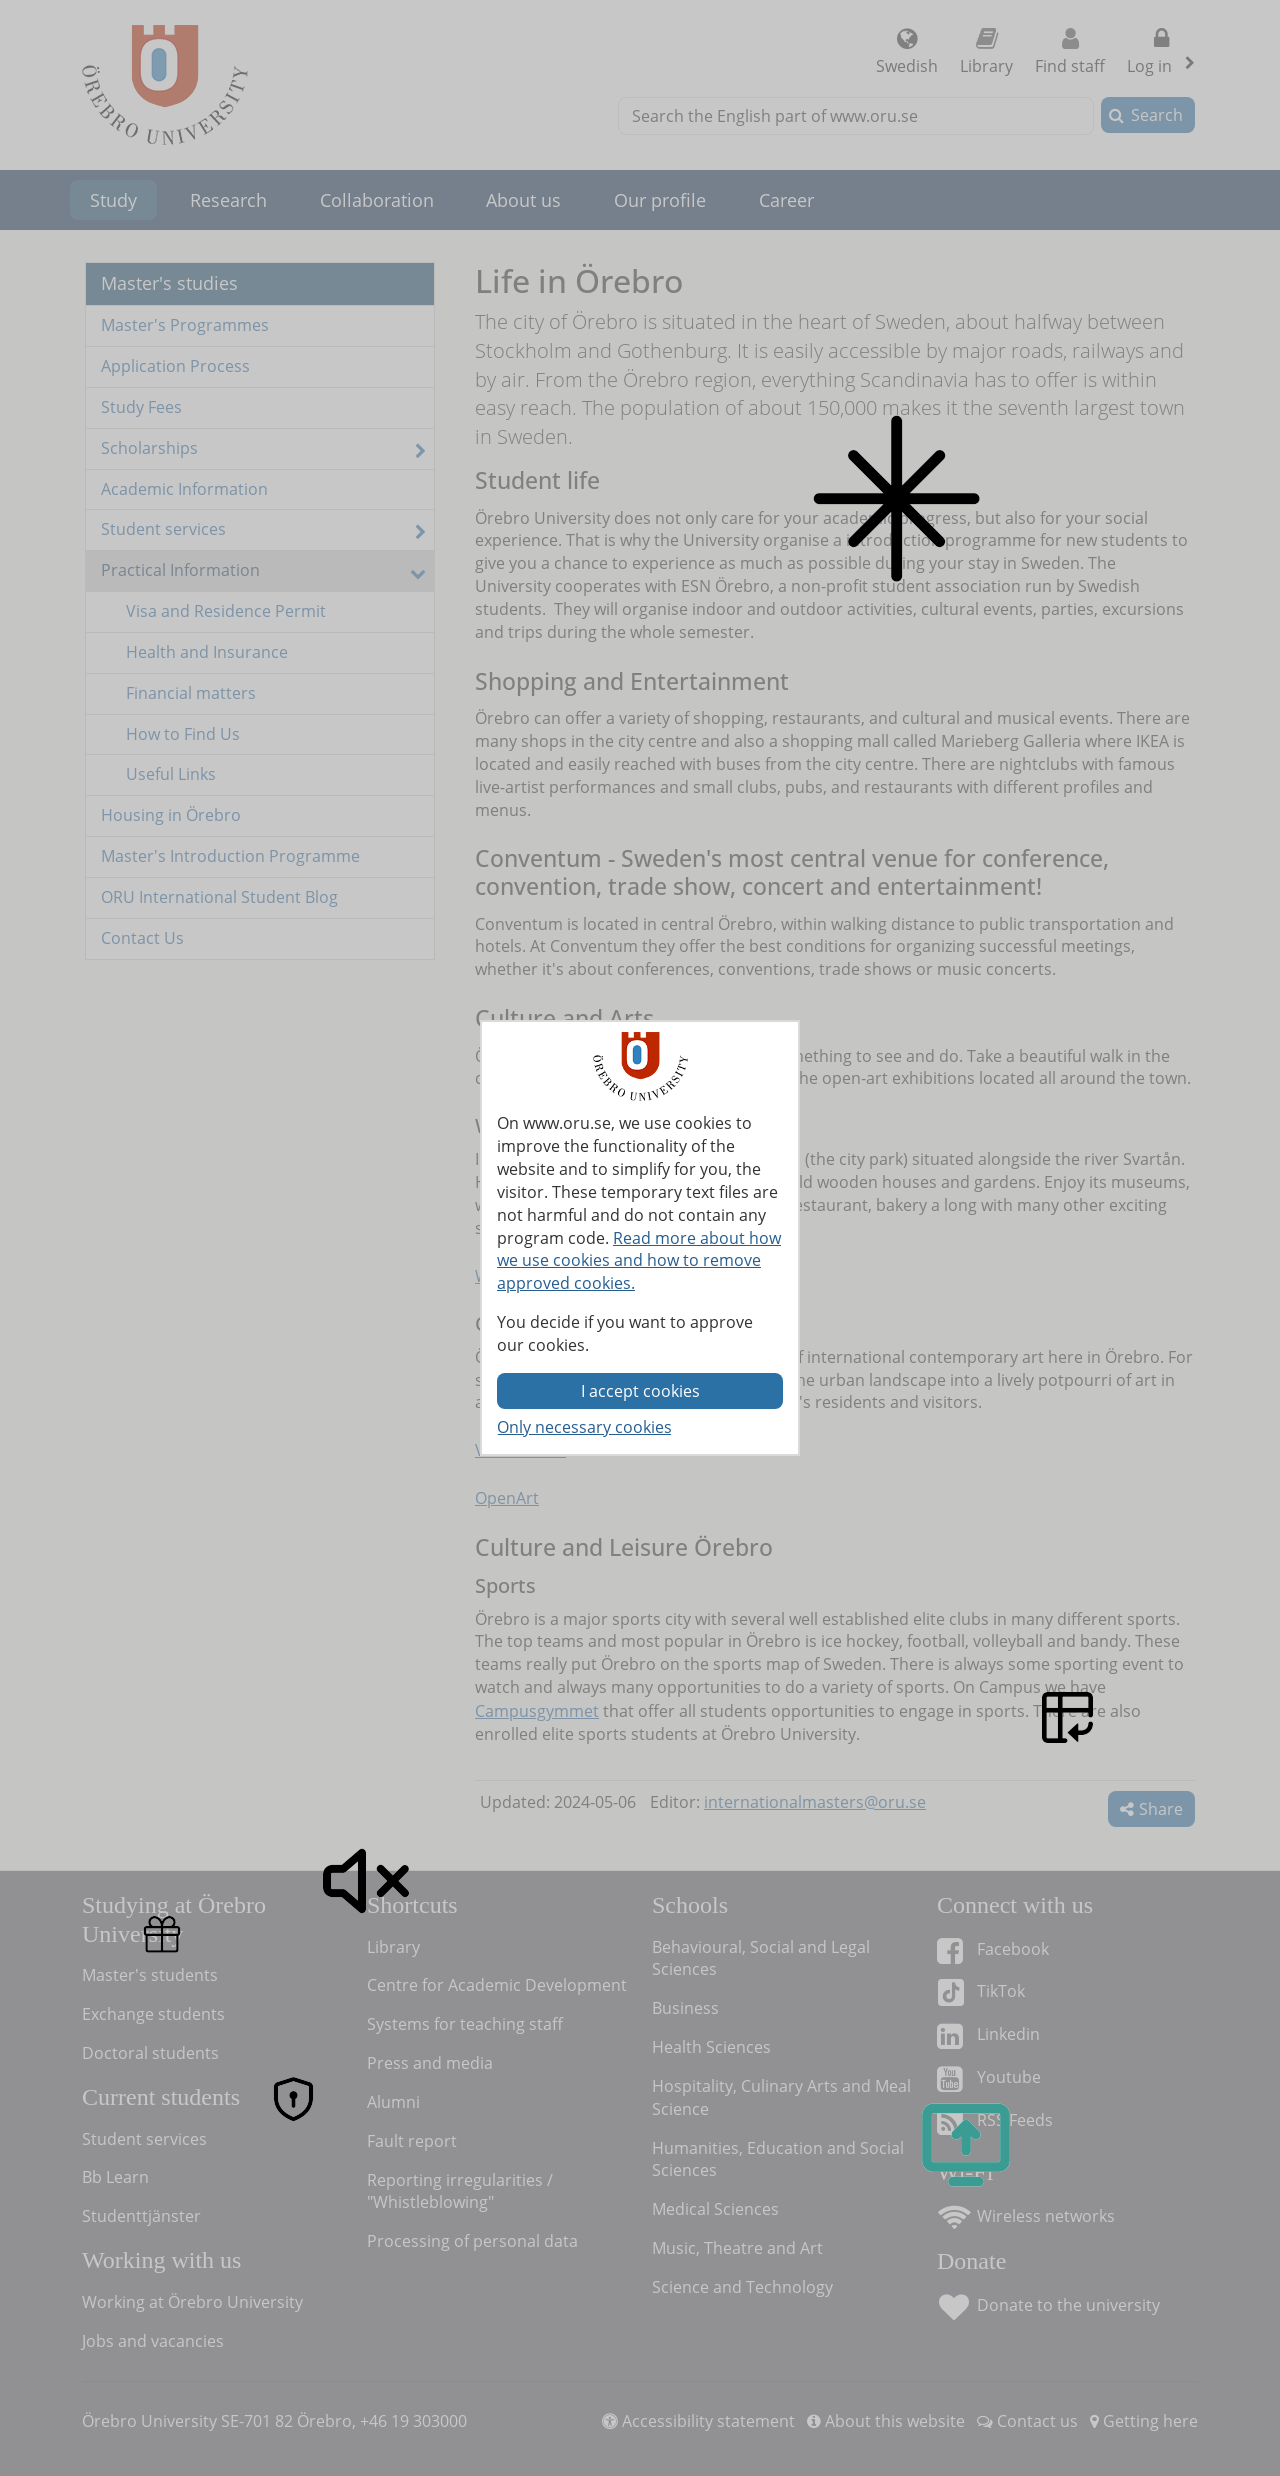  I want to click on mute audio or sound, so click(366, 1881).